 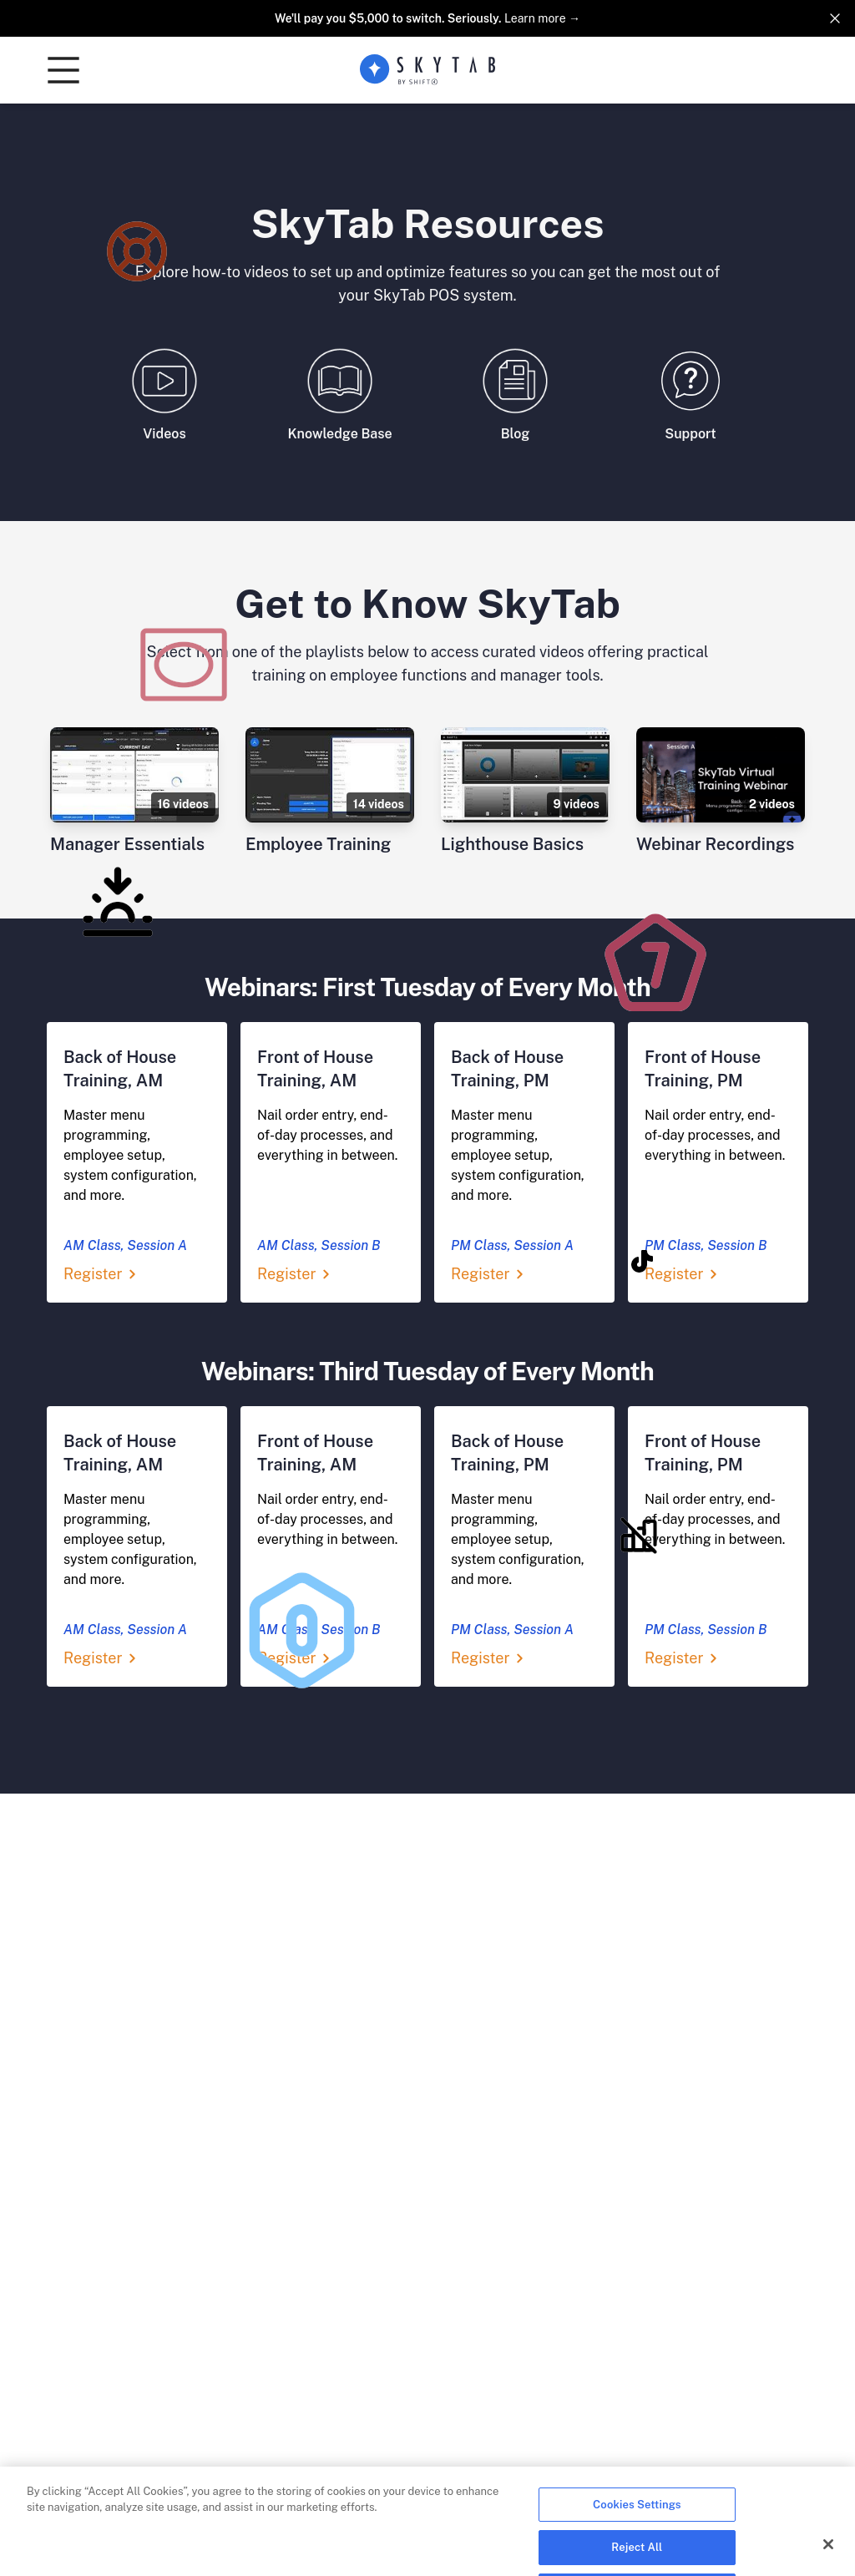 What do you see at coordinates (655, 965) in the screenshot?
I see `indicates step 7 in a multi-step process` at bounding box center [655, 965].